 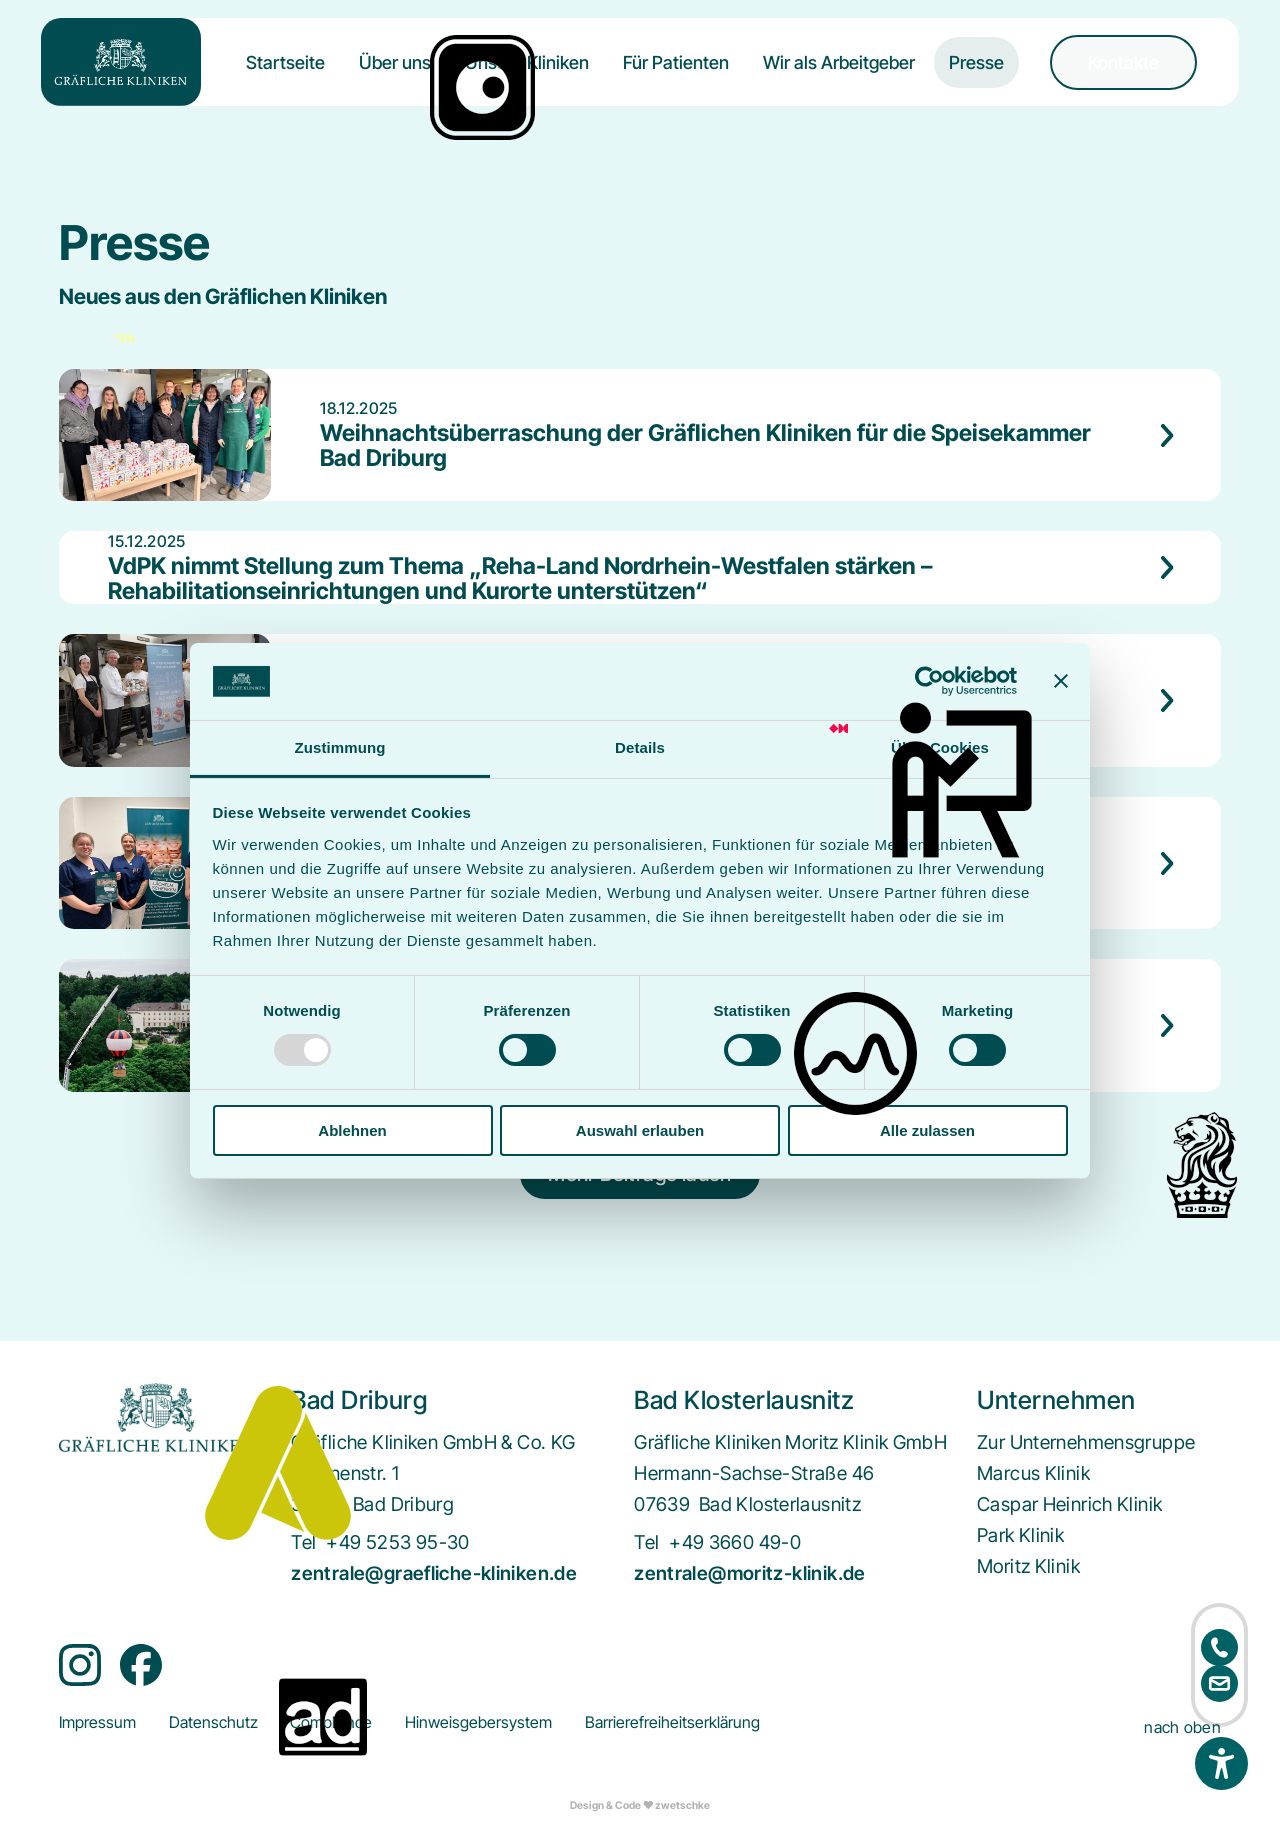 What do you see at coordinates (1202, 1165) in the screenshot?
I see `the ritz-carlton hotel brand logo` at bounding box center [1202, 1165].